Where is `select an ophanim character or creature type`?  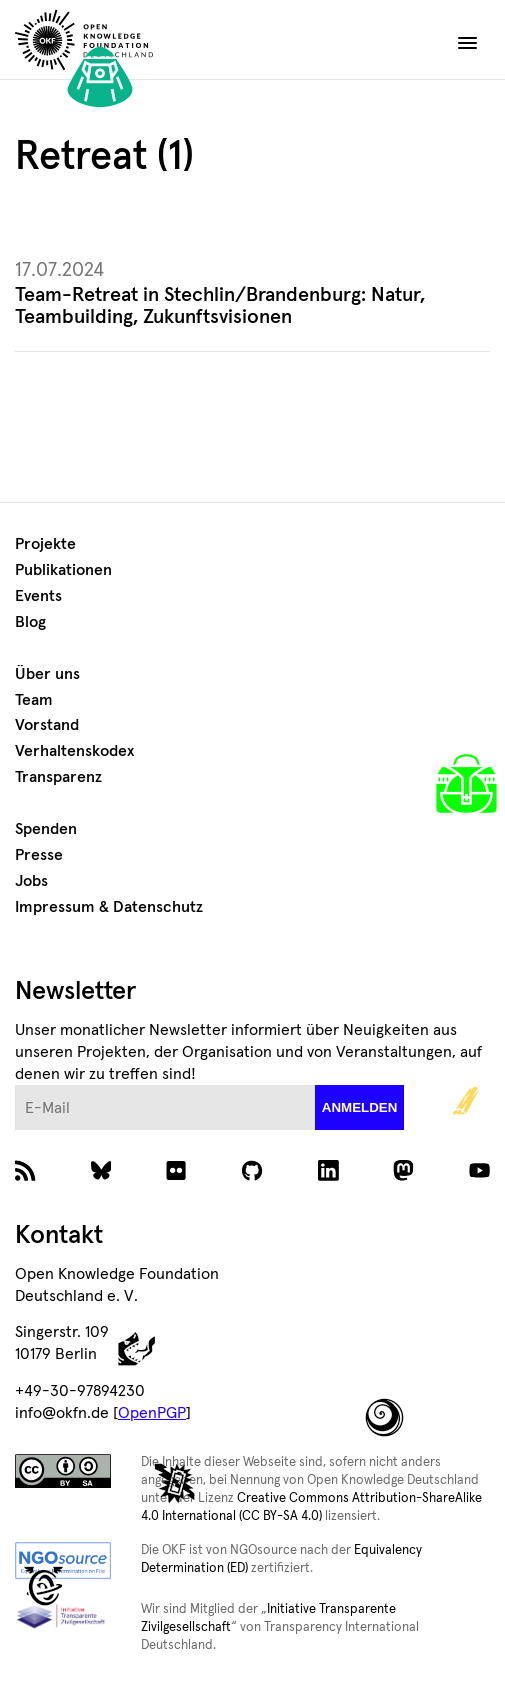
select an ophanim character or creature type is located at coordinates (44, 1586).